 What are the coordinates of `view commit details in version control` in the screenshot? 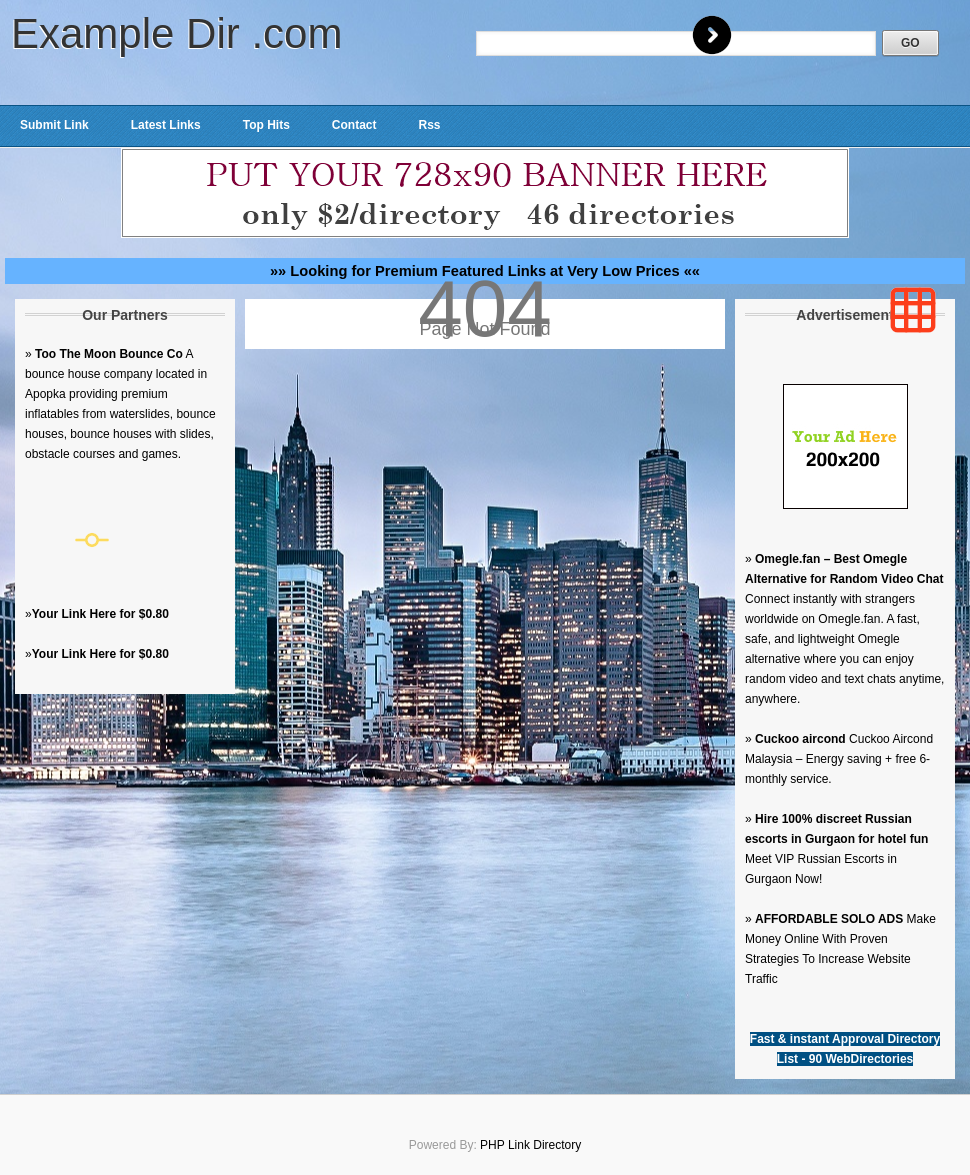 It's located at (92, 540).